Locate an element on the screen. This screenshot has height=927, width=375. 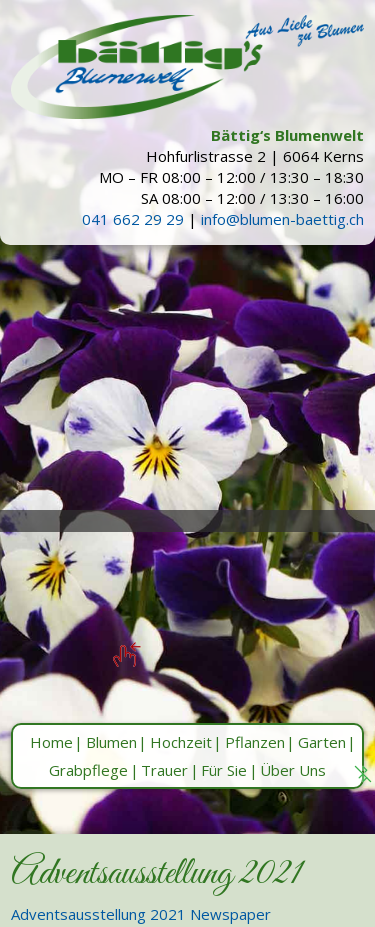
bluetooth is currently disabled is located at coordinates (363, 774).